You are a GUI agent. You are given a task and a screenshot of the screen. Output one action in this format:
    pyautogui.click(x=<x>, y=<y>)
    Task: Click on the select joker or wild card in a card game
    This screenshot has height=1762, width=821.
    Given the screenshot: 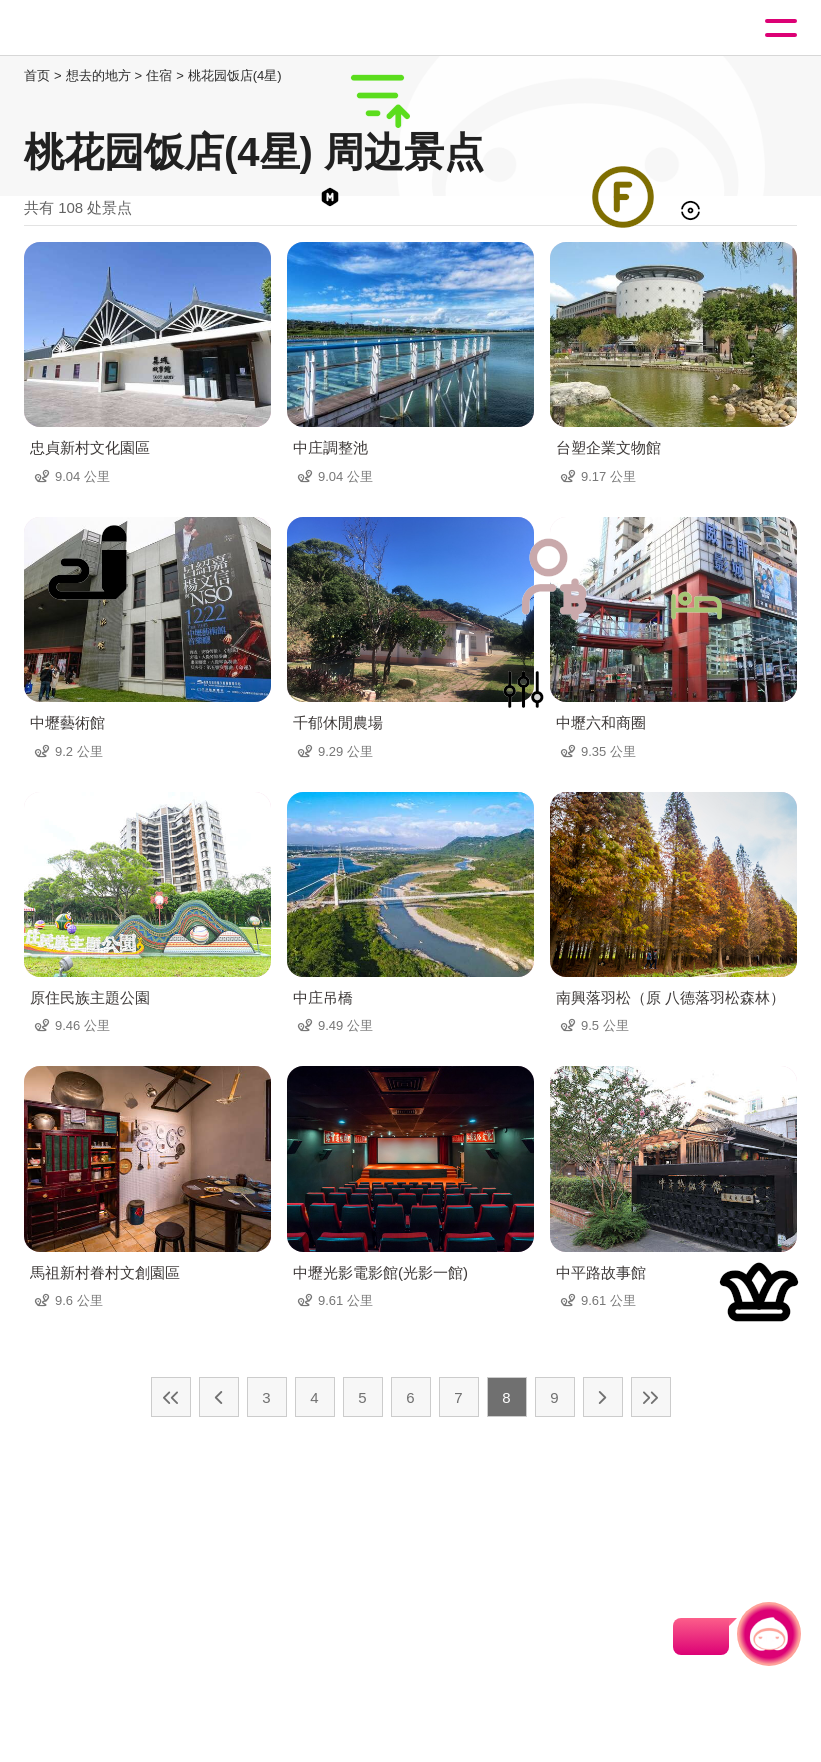 What is the action you would take?
    pyautogui.click(x=759, y=1290)
    